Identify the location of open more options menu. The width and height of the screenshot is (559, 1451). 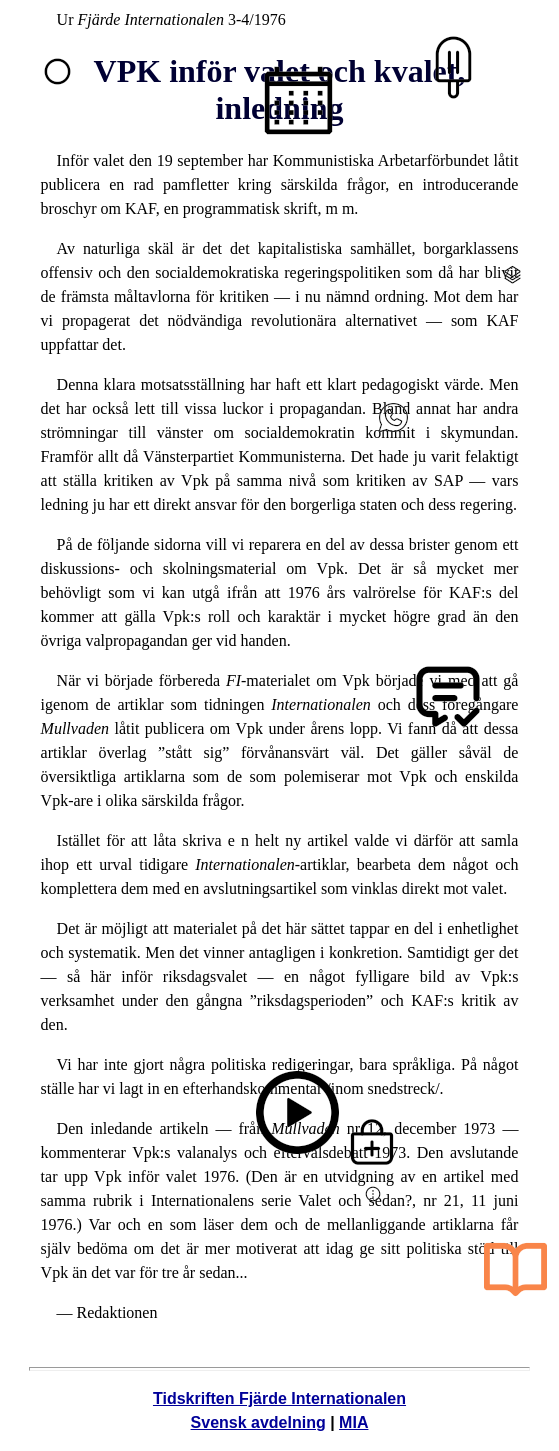
(373, 1194).